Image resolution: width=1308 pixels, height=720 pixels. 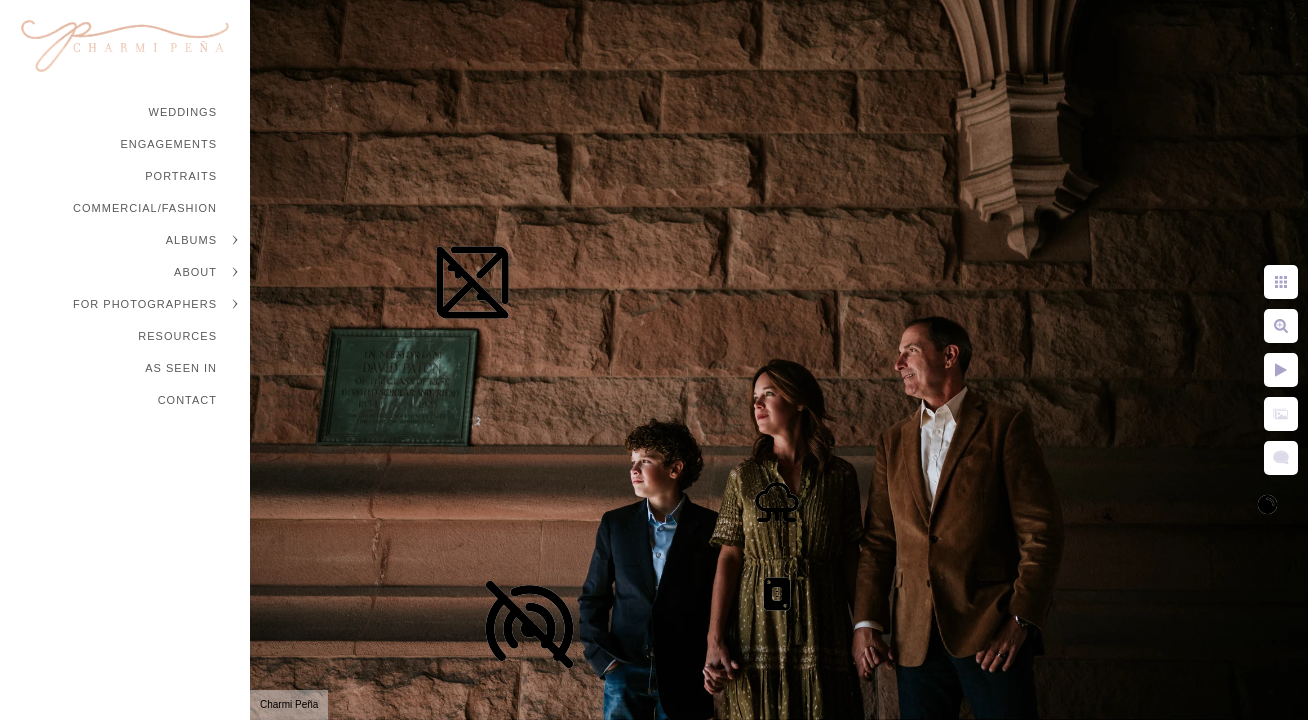 I want to click on access cloud computing services, so click(x=777, y=502).